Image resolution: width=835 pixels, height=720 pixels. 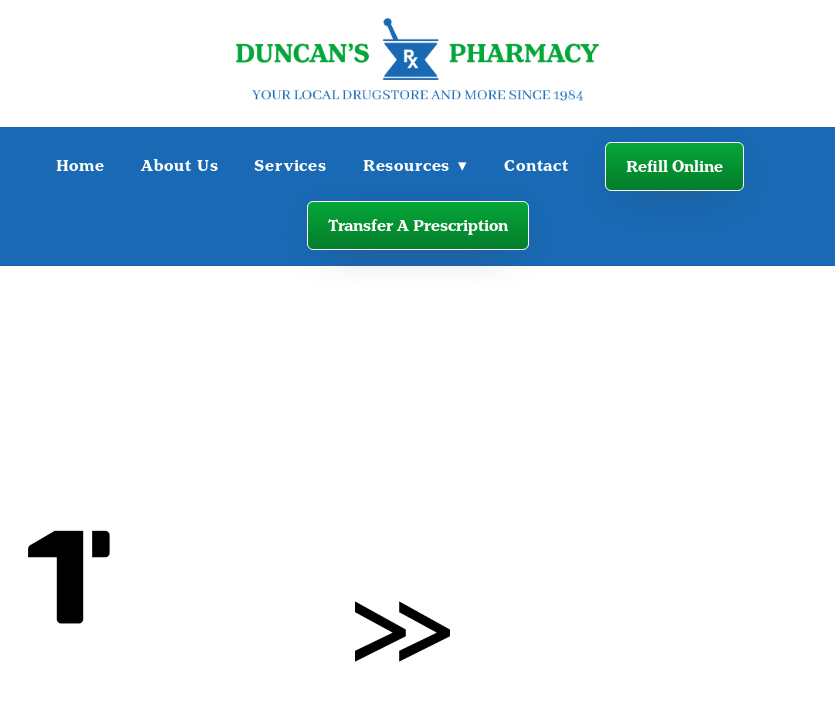 I want to click on cobalt app or service logo, so click(x=402, y=631).